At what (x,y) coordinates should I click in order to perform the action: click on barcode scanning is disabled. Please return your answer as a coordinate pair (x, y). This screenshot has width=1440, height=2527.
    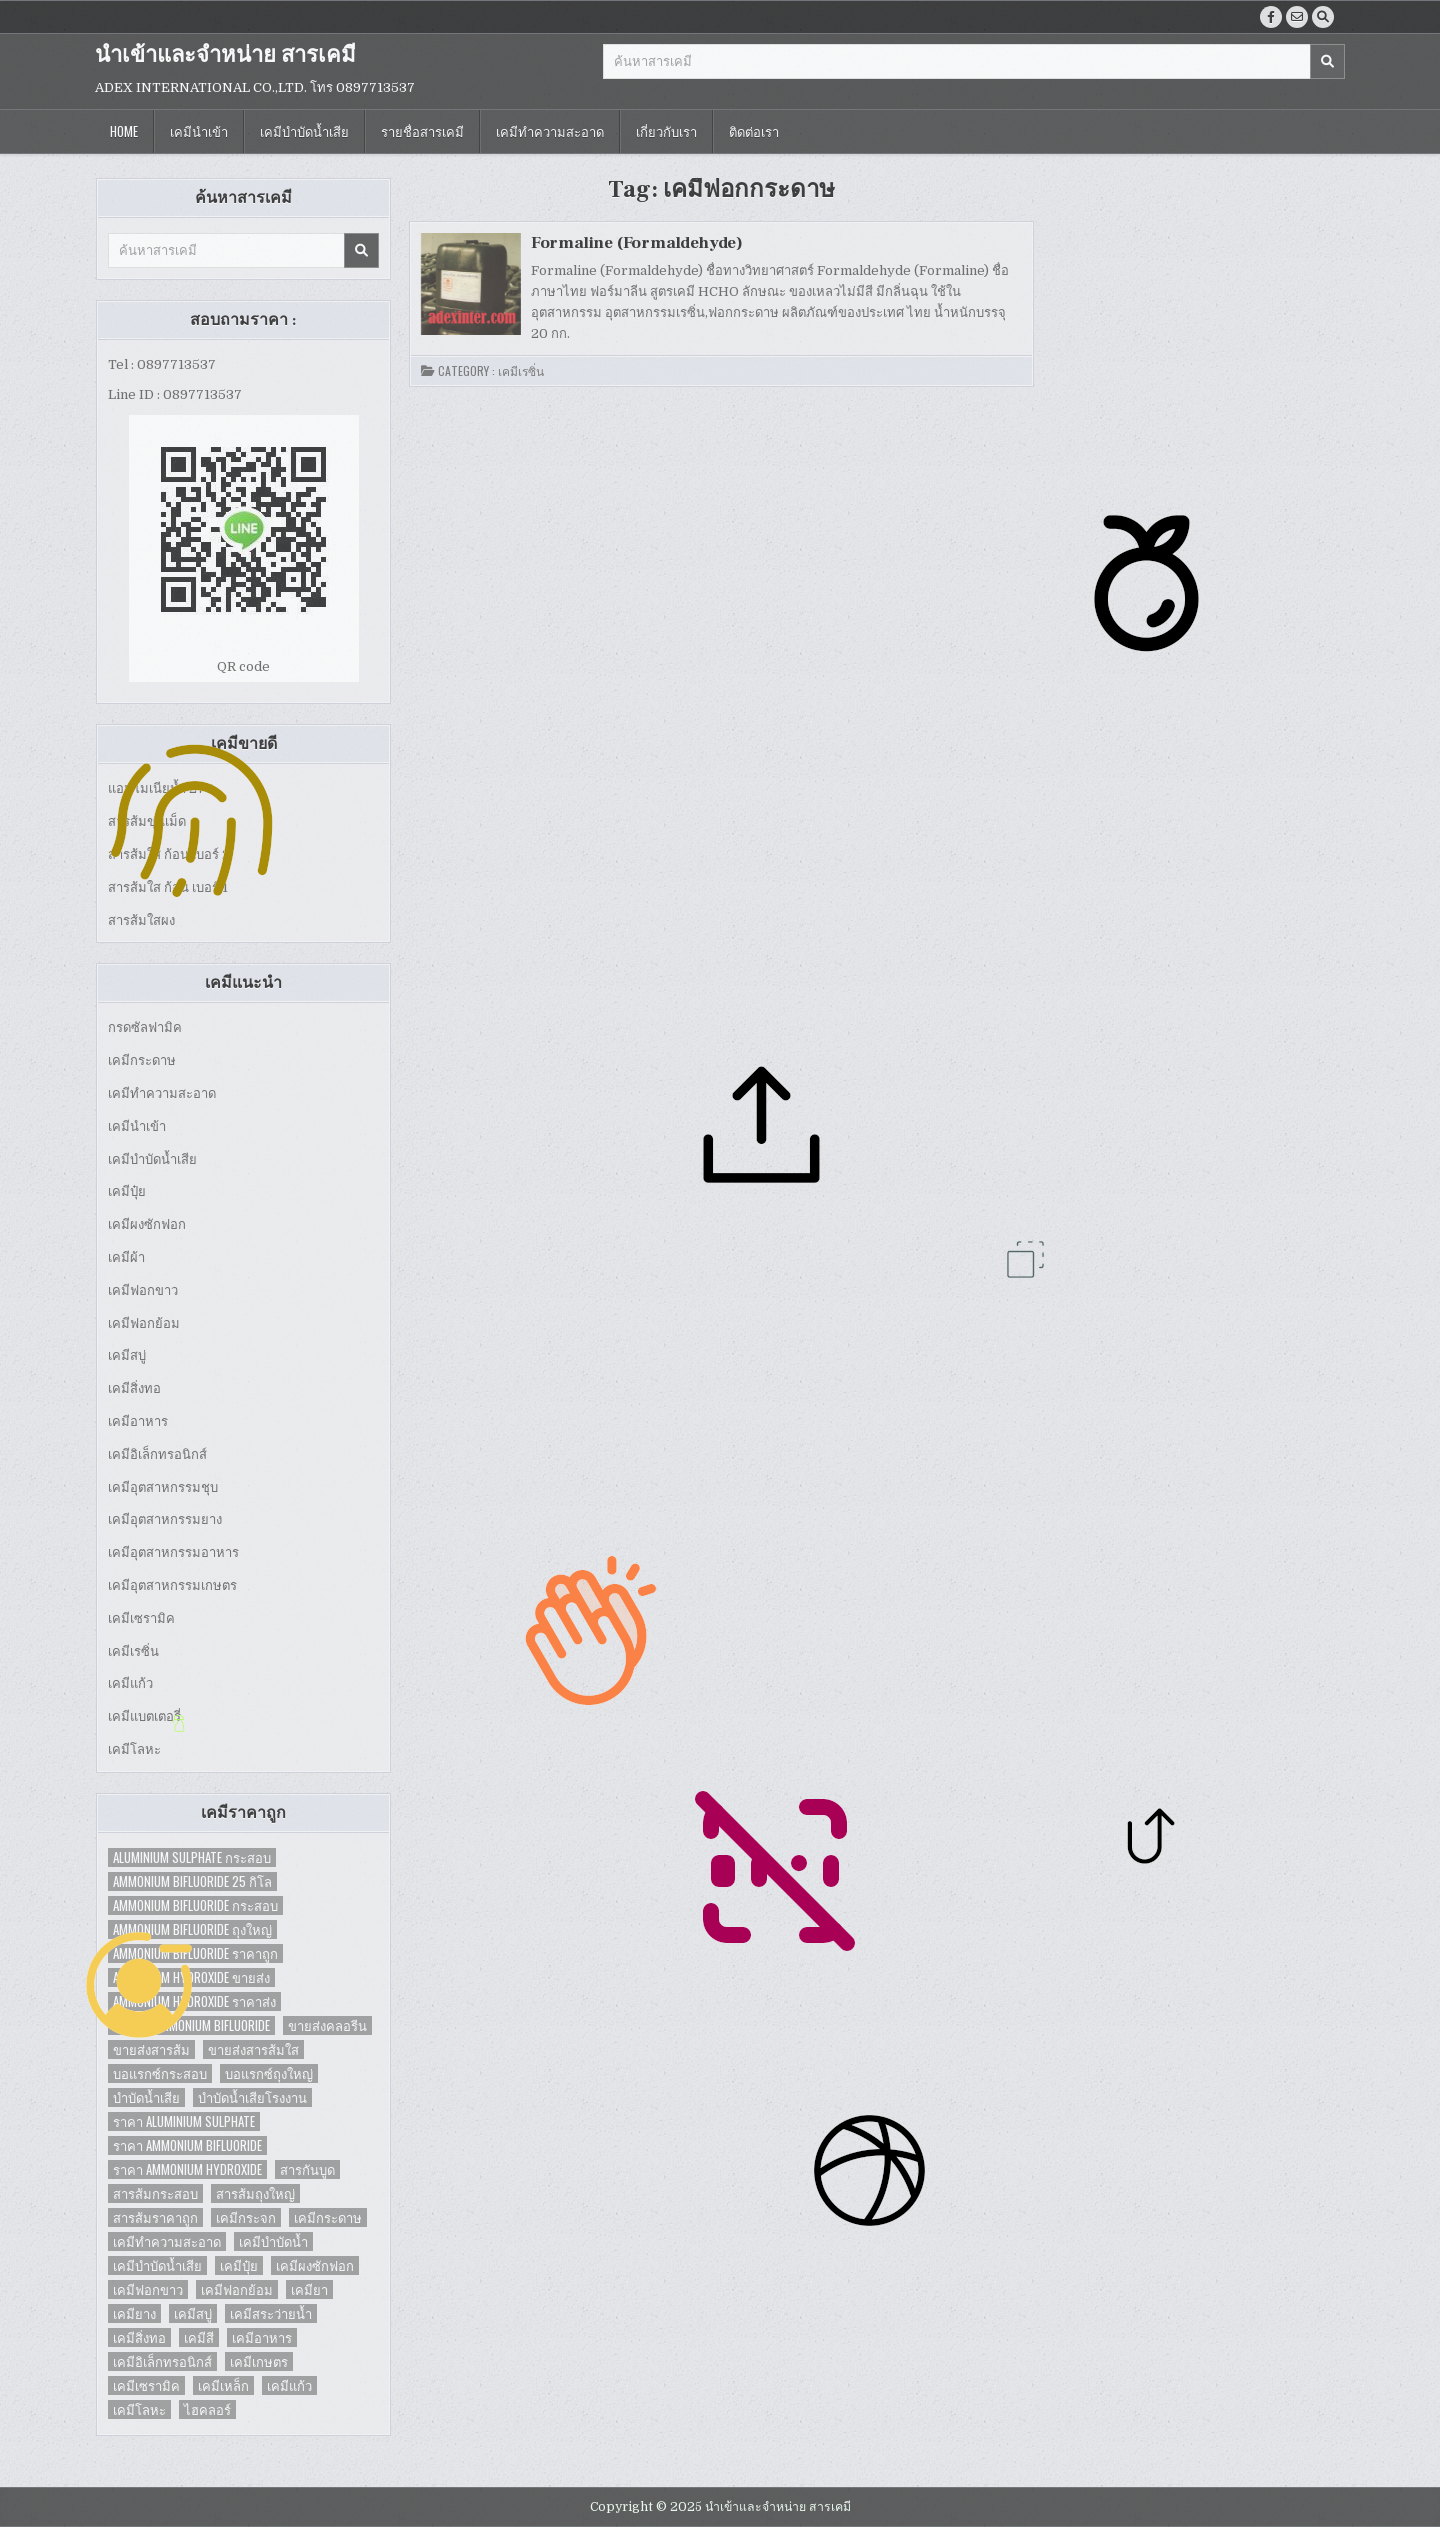
    Looking at the image, I should click on (775, 1871).